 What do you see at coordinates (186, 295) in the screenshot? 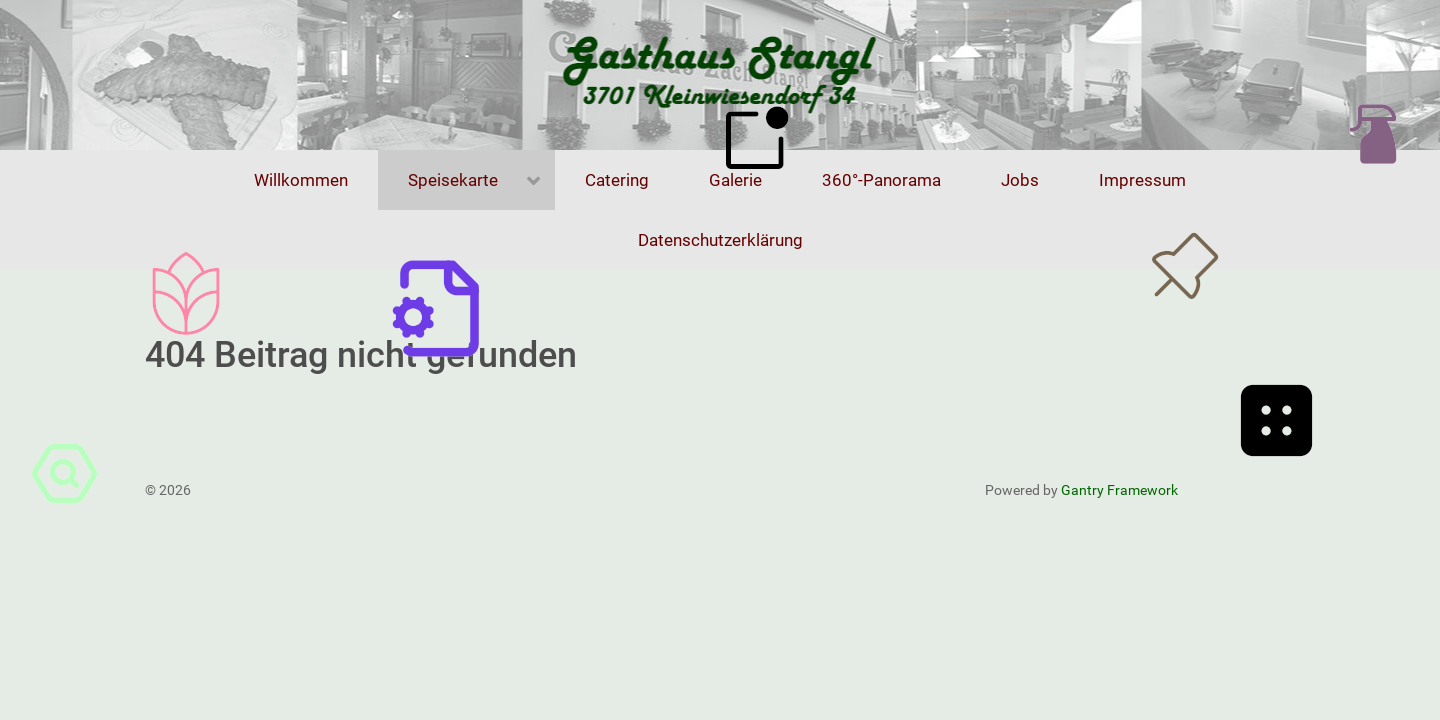
I see `indicates grain or wheat content in food items` at bounding box center [186, 295].